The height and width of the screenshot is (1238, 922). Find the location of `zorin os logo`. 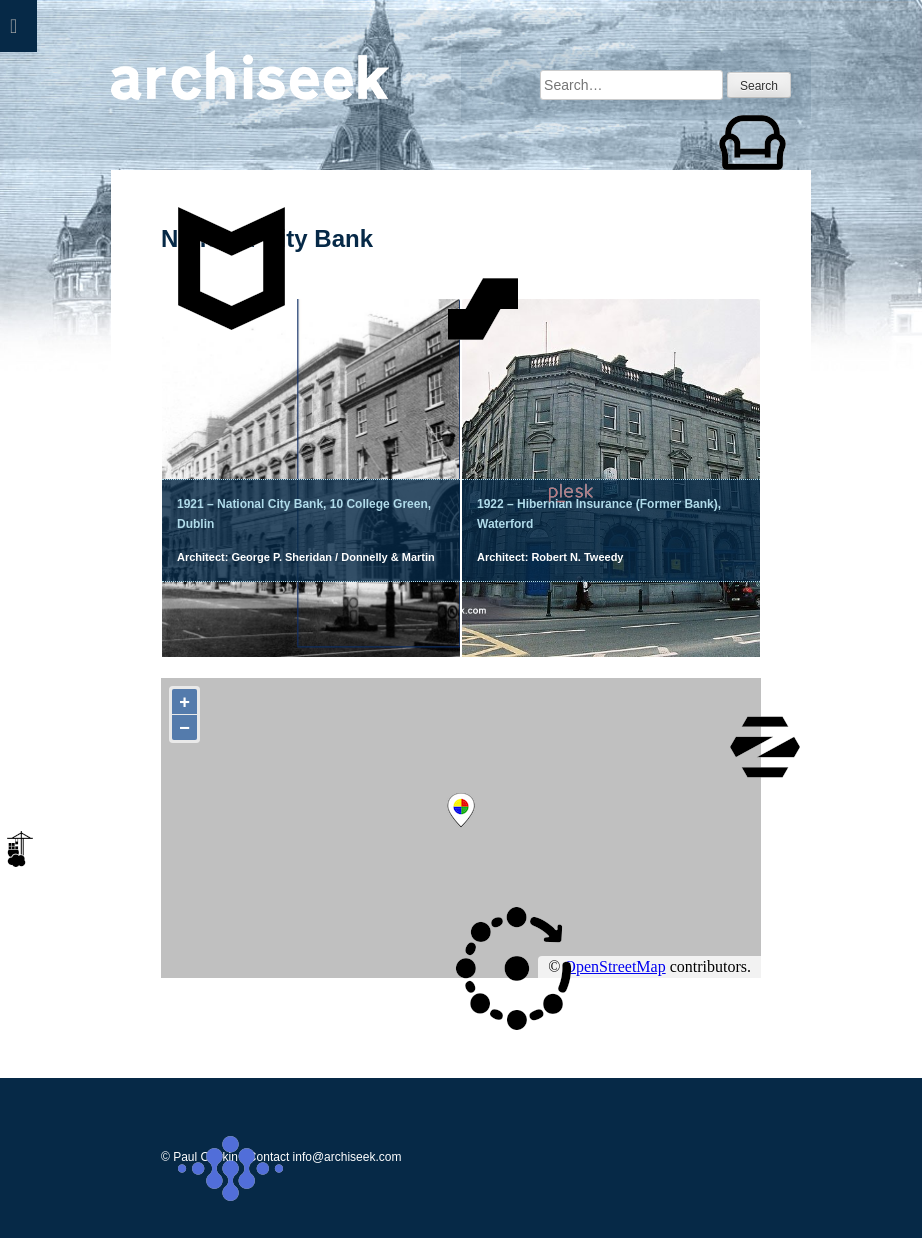

zorin os logo is located at coordinates (765, 747).